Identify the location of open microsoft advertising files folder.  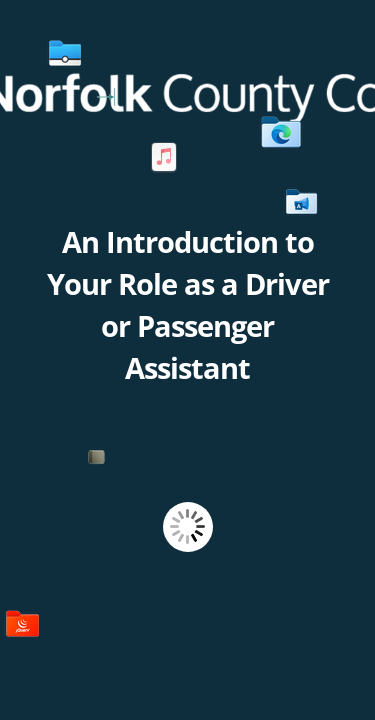
(301, 202).